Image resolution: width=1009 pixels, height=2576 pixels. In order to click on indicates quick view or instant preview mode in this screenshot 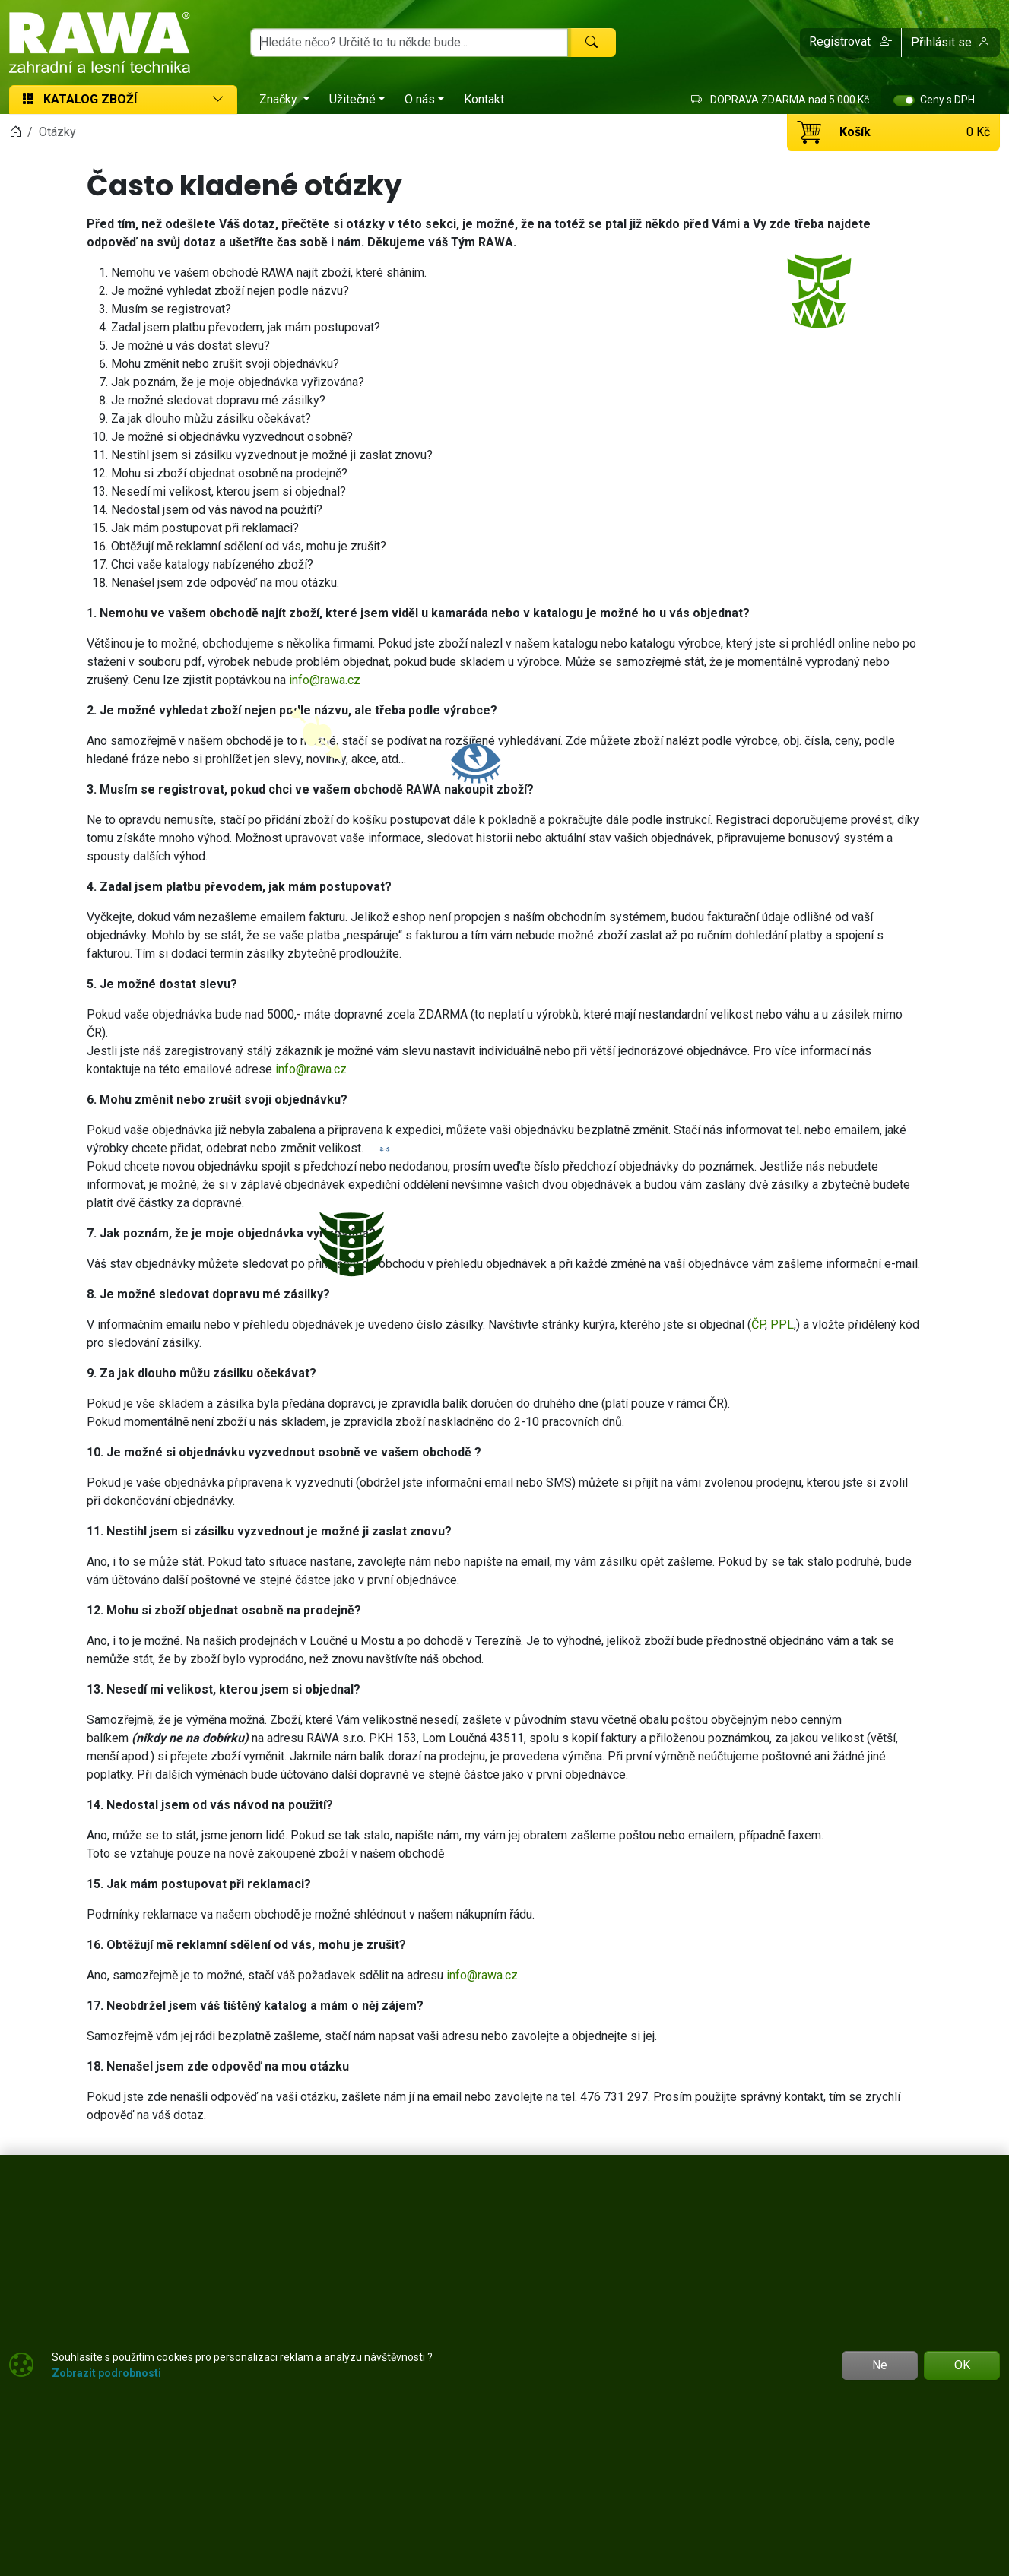, I will do `click(475, 763)`.